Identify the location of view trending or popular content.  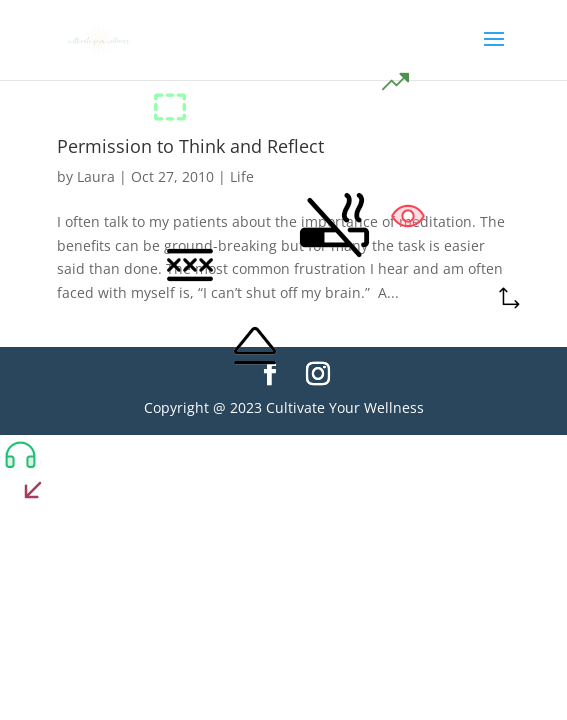
(395, 82).